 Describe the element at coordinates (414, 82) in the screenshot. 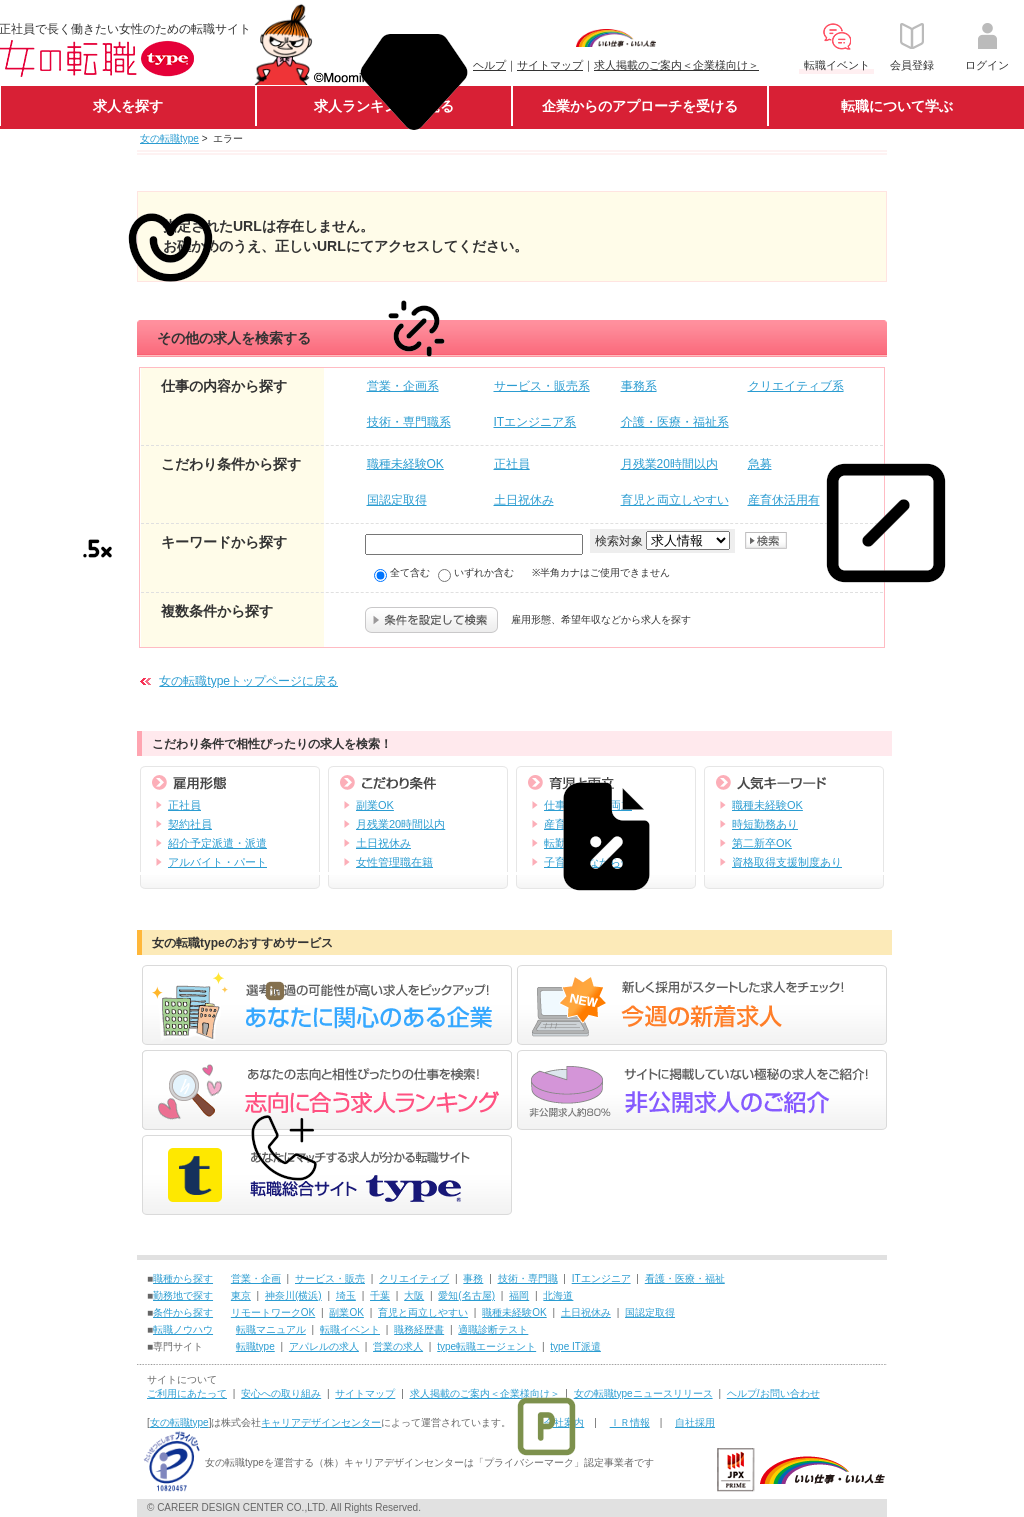

I see `open sketch app` at that location.